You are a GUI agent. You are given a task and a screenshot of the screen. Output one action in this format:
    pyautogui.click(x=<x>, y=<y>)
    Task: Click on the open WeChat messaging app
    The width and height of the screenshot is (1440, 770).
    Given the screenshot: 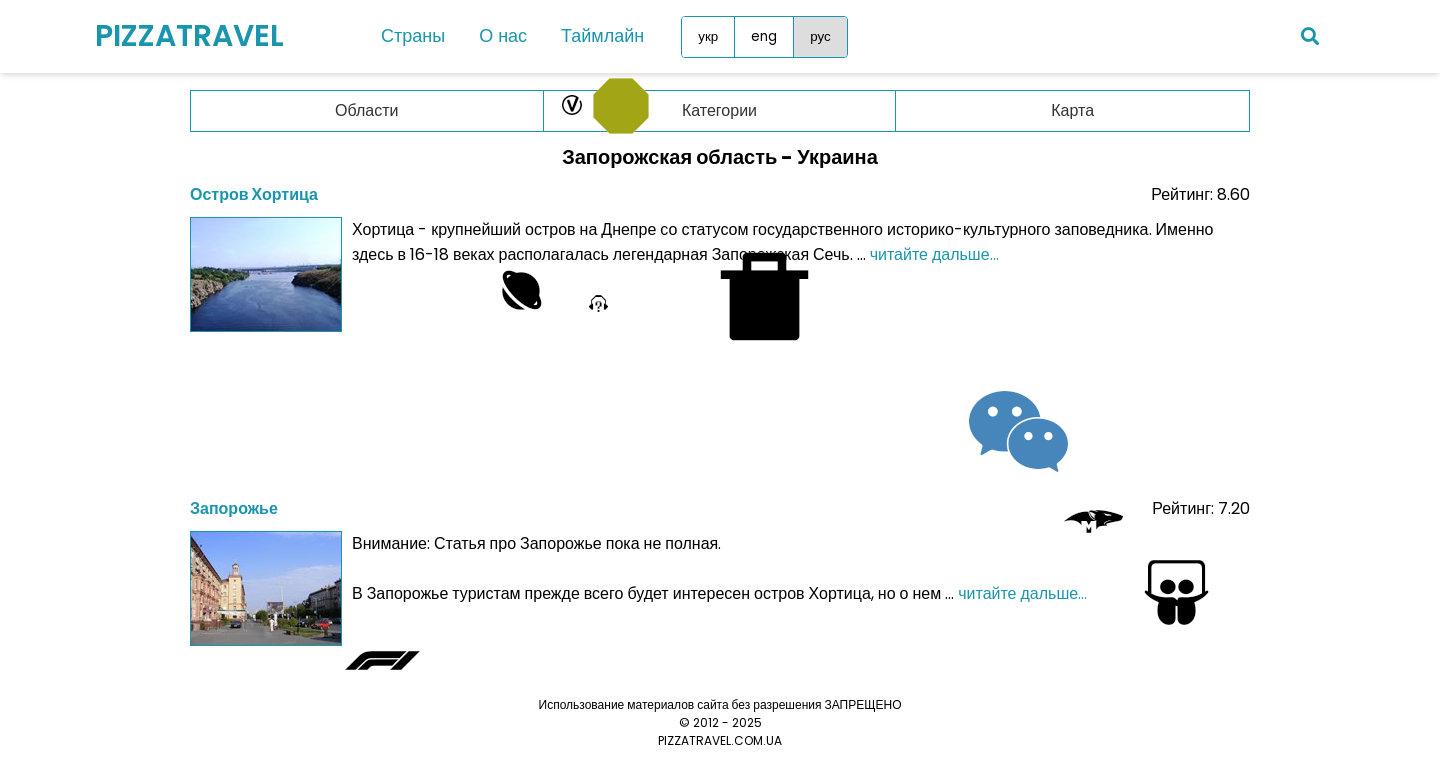 What is the action you would take?
    pyautogui.click(x=1018, y=431)
    